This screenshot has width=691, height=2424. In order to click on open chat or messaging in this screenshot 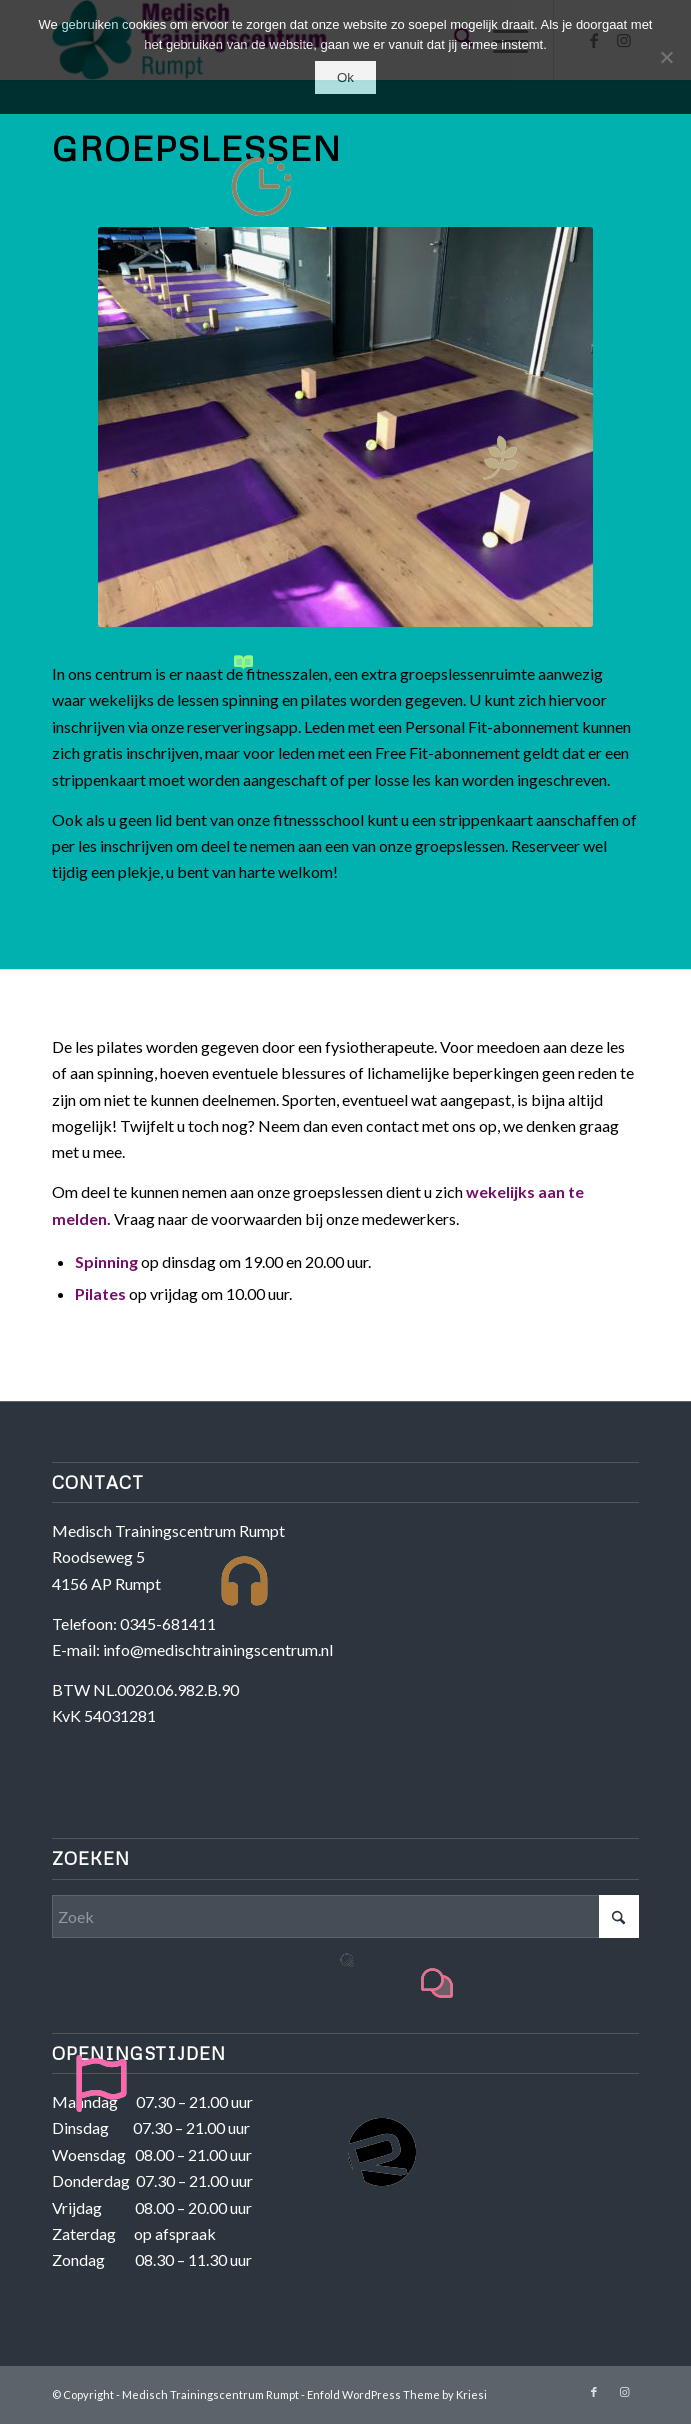, I will do `click(437, 1983)`.